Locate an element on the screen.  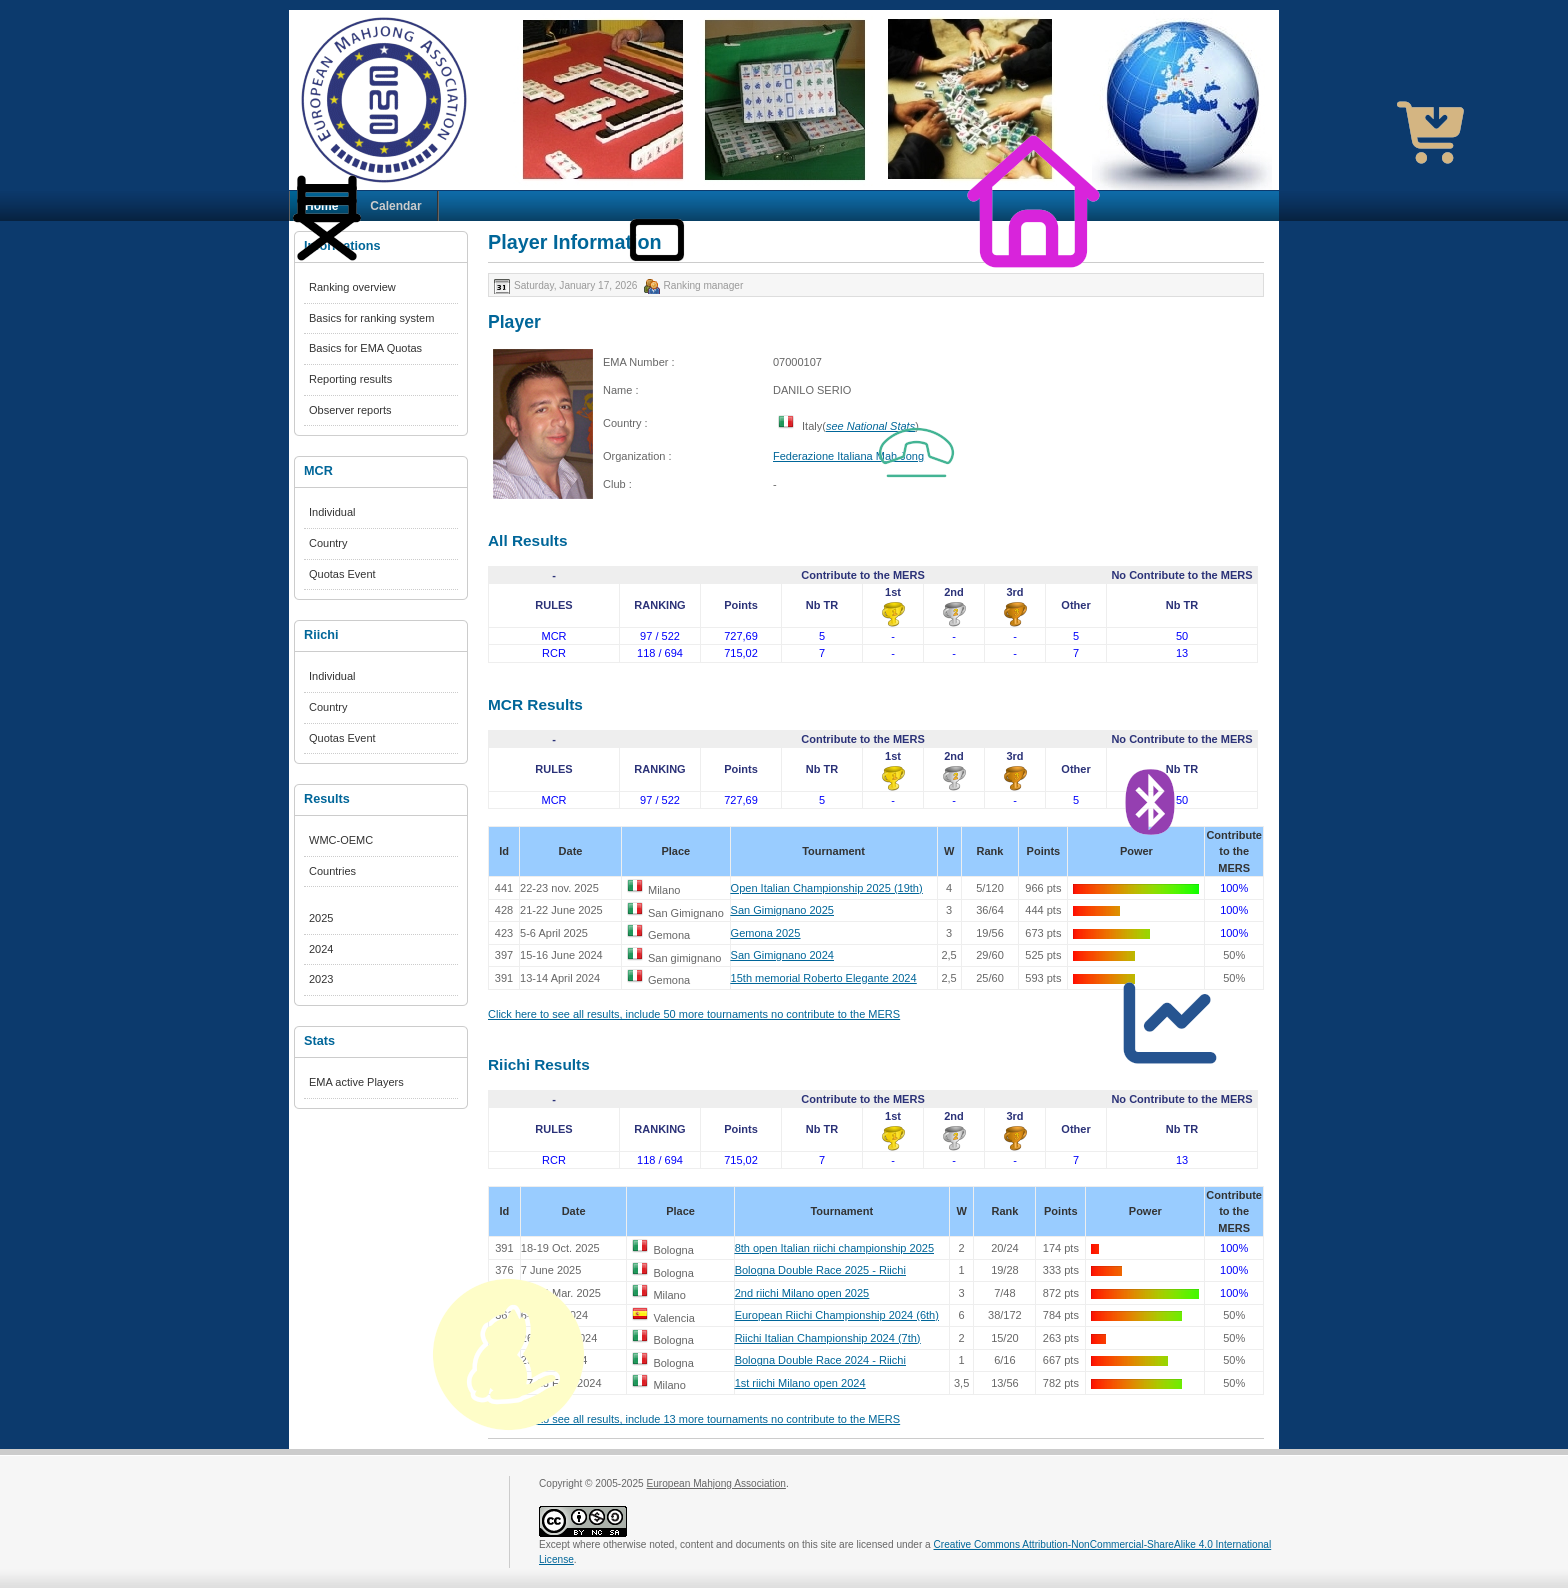
add item to shopping cart is located at coordinates (1434, 133).